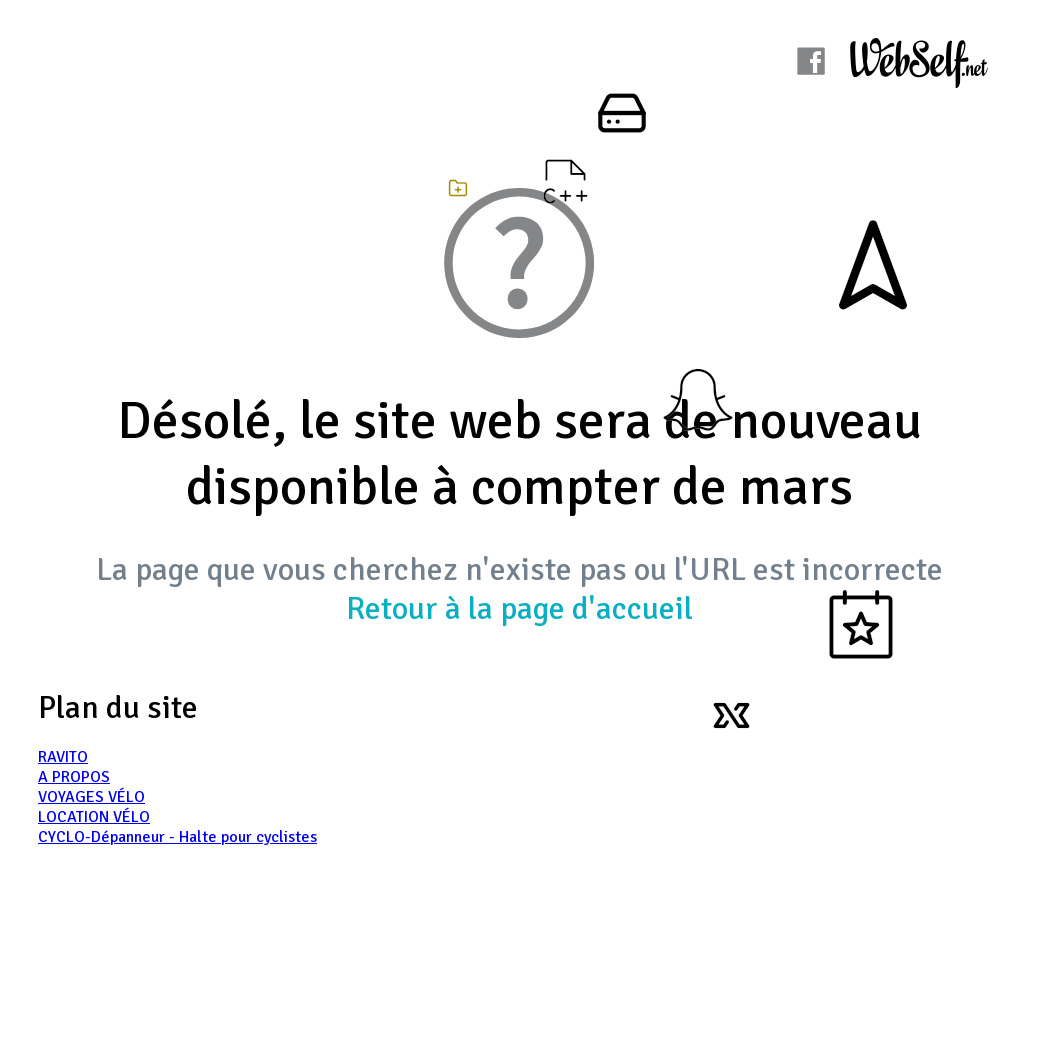 This screenshot has height=1056, width=1038. What do you see at coordinates (731, 715) in the screenshot?
I see `xdeep brand logo` at bounding box center [731, 715].